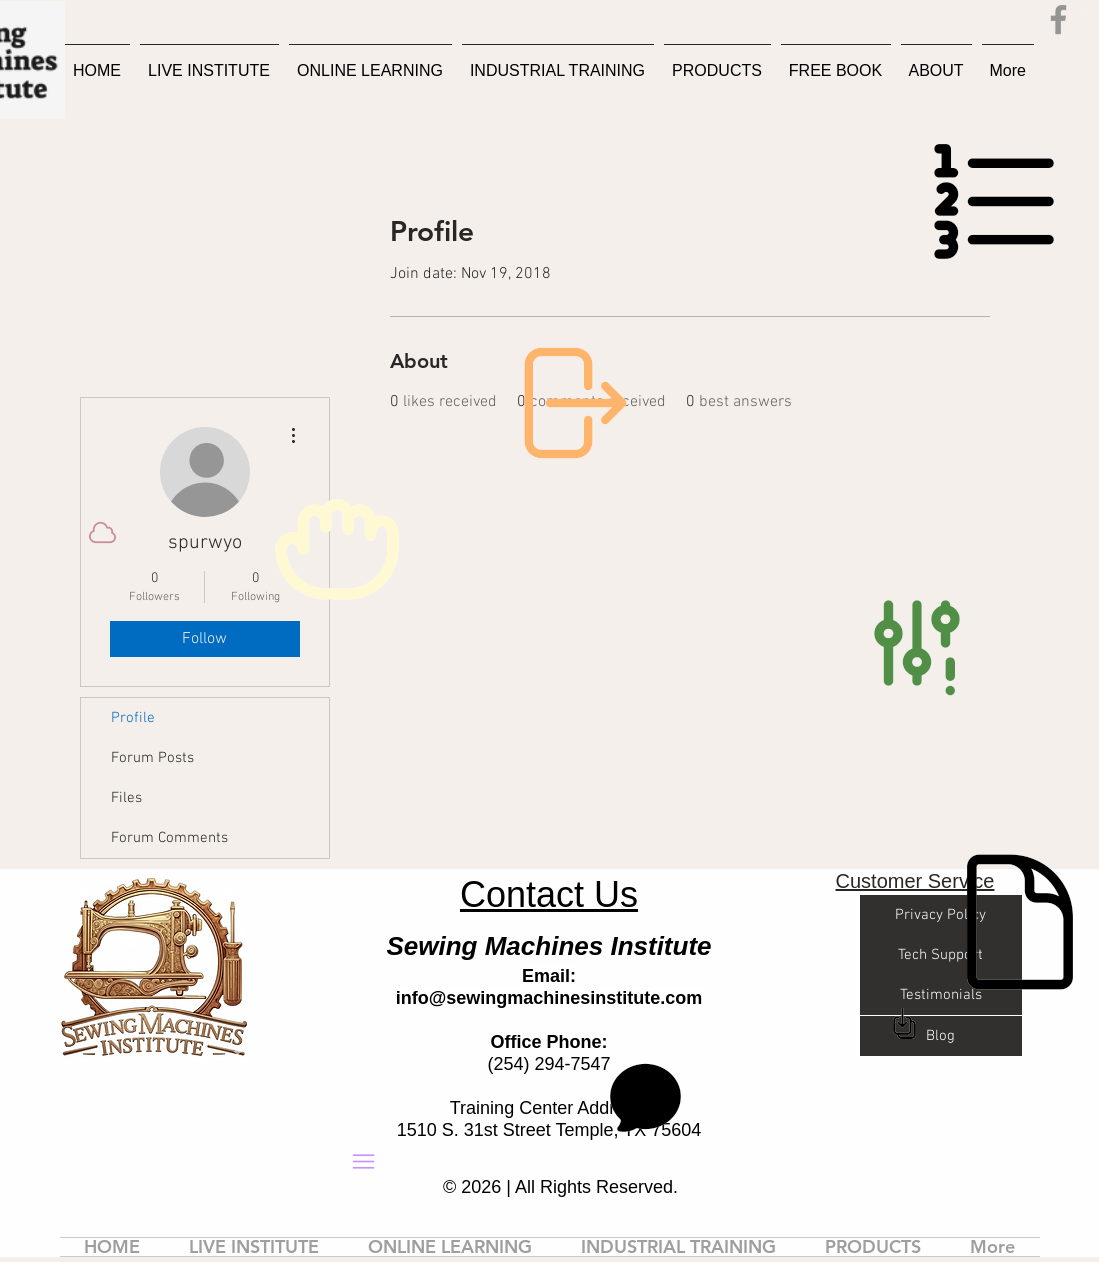 The width and height of the screenshot is (1099, 1262). I want to click on access cloud storage, so click(102, 532).